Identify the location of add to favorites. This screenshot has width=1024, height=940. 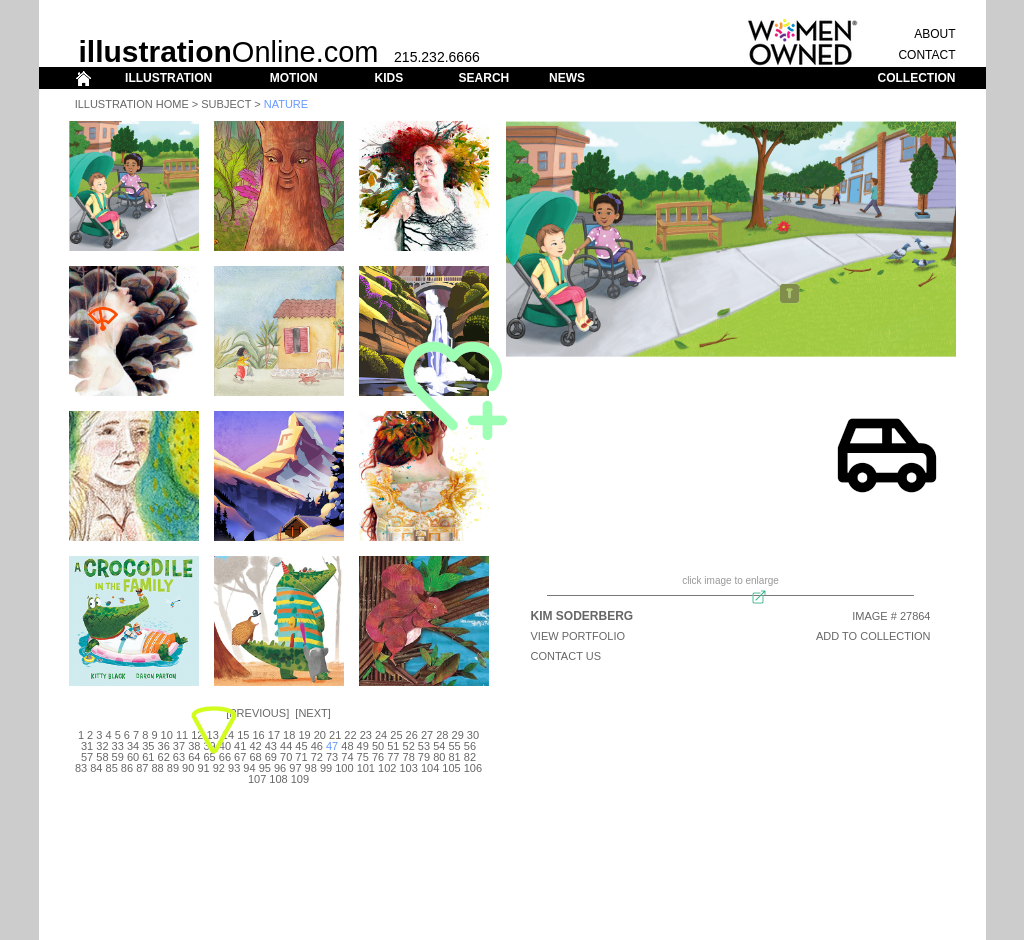
(453, 386).